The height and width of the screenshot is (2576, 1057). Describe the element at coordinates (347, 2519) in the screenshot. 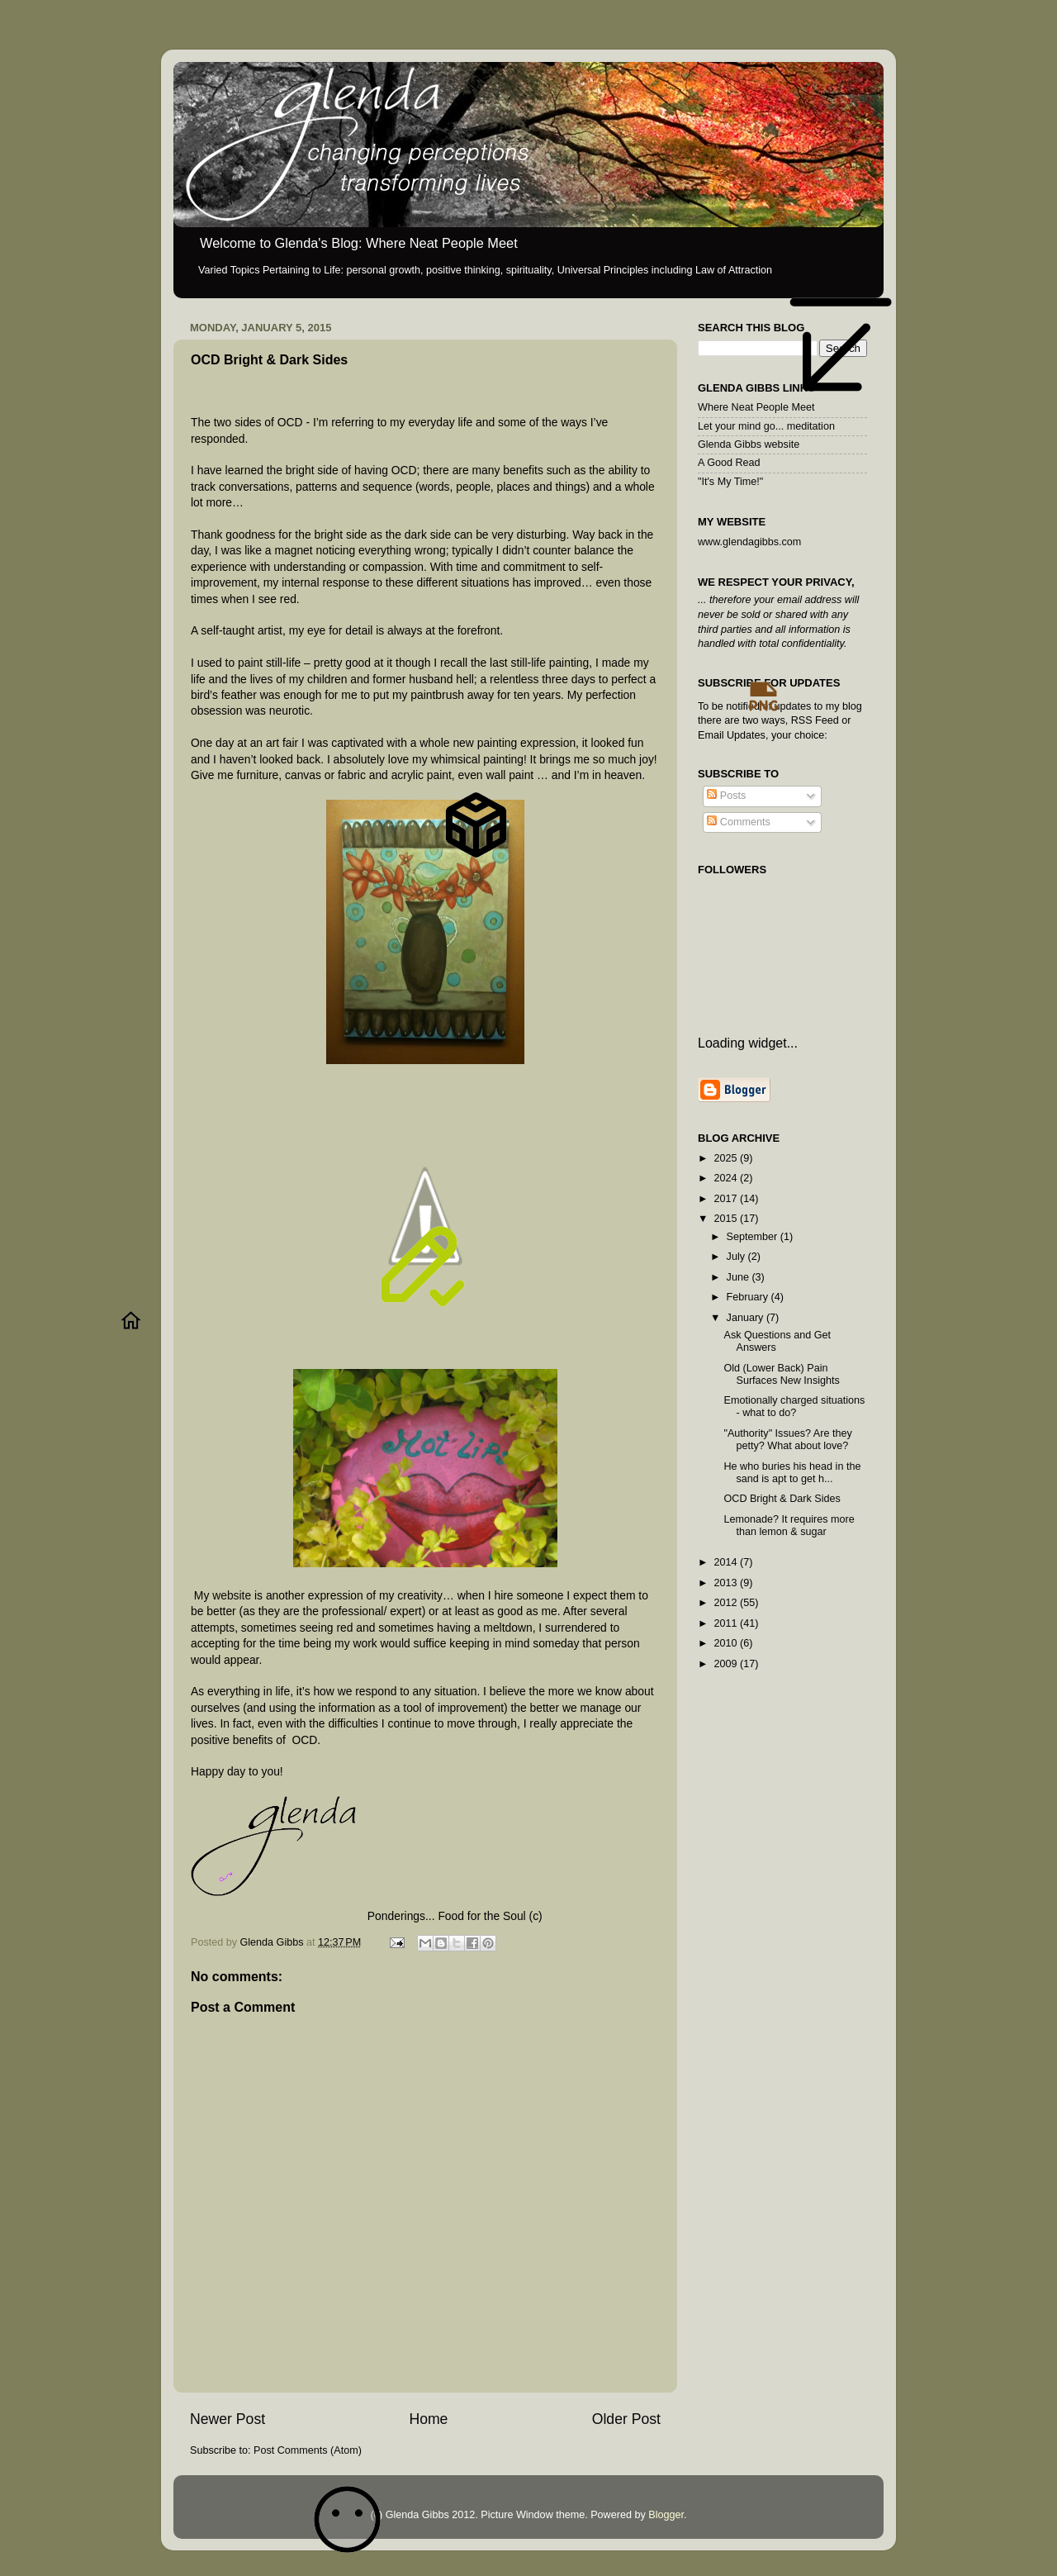

I see `neutral feedback or reaction option` at that location.